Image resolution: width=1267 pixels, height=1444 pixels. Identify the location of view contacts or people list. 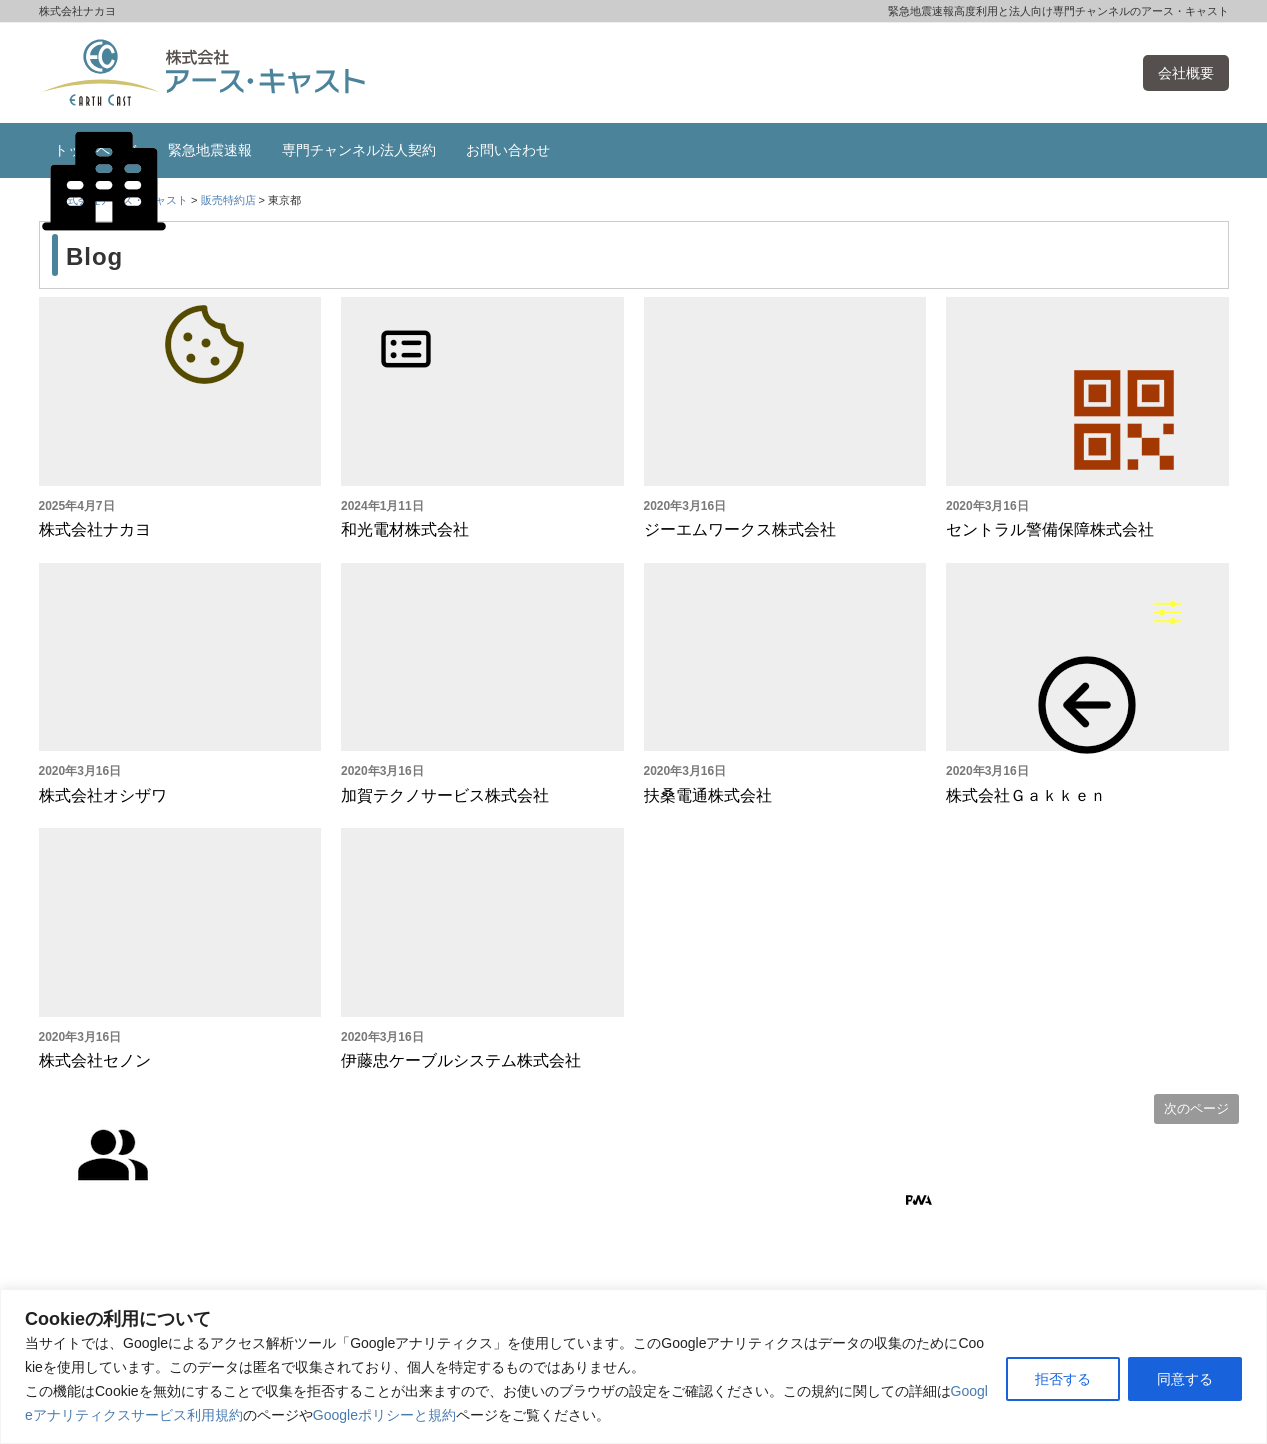
(113, 1155).